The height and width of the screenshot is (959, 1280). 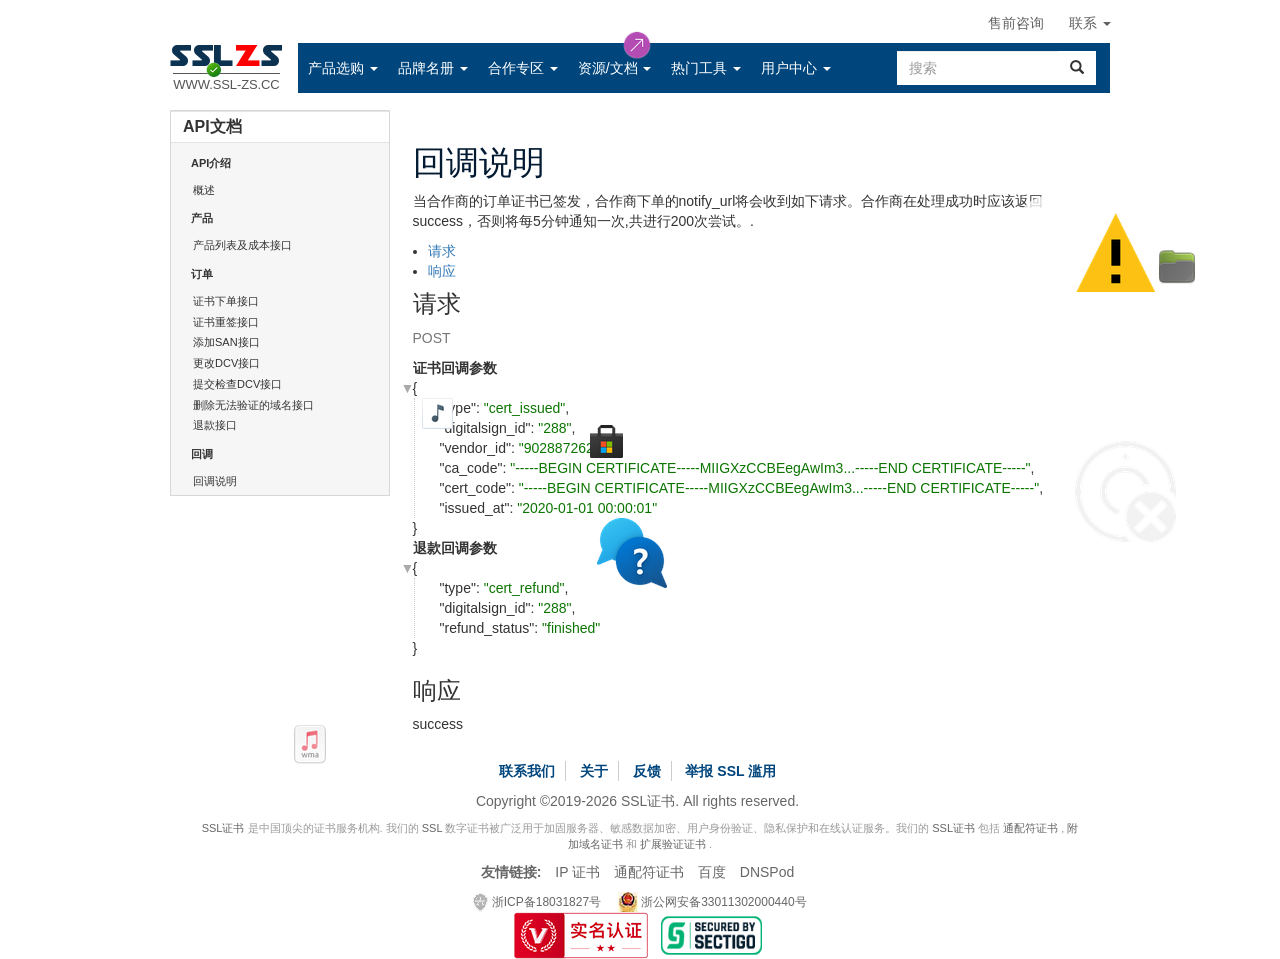 What do you see at coordinates (632, 553) in the screenshot?
I see `open help and support` at bounding box center [632, 553].